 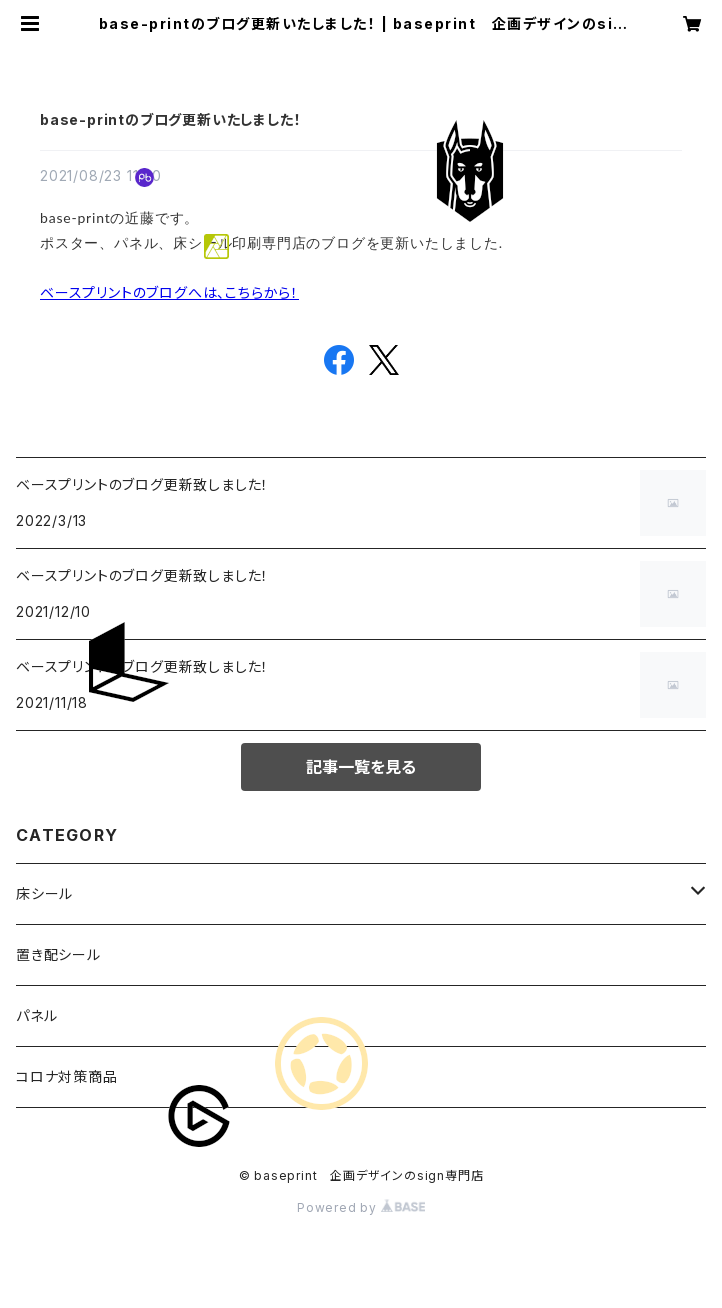 What do you see at coordinates (199, 1116) in the screenshot?
I see `elgato brand logo` at bounding box center [199, 1116].